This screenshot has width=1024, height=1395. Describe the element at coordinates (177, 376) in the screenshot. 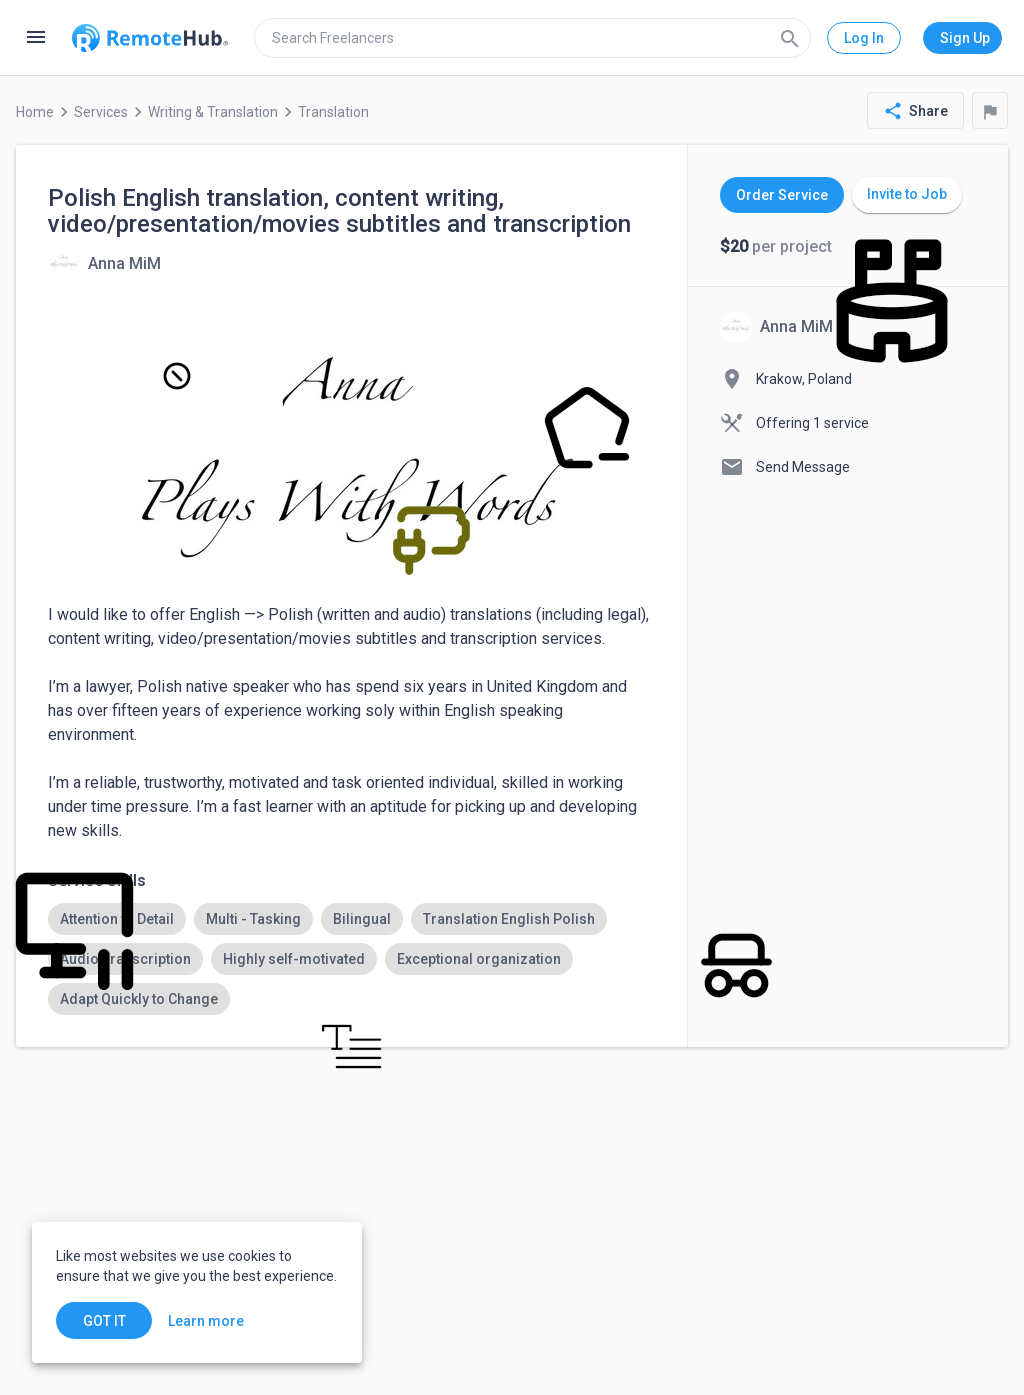

I see `indicates a prohibited or restricted action` at that location.